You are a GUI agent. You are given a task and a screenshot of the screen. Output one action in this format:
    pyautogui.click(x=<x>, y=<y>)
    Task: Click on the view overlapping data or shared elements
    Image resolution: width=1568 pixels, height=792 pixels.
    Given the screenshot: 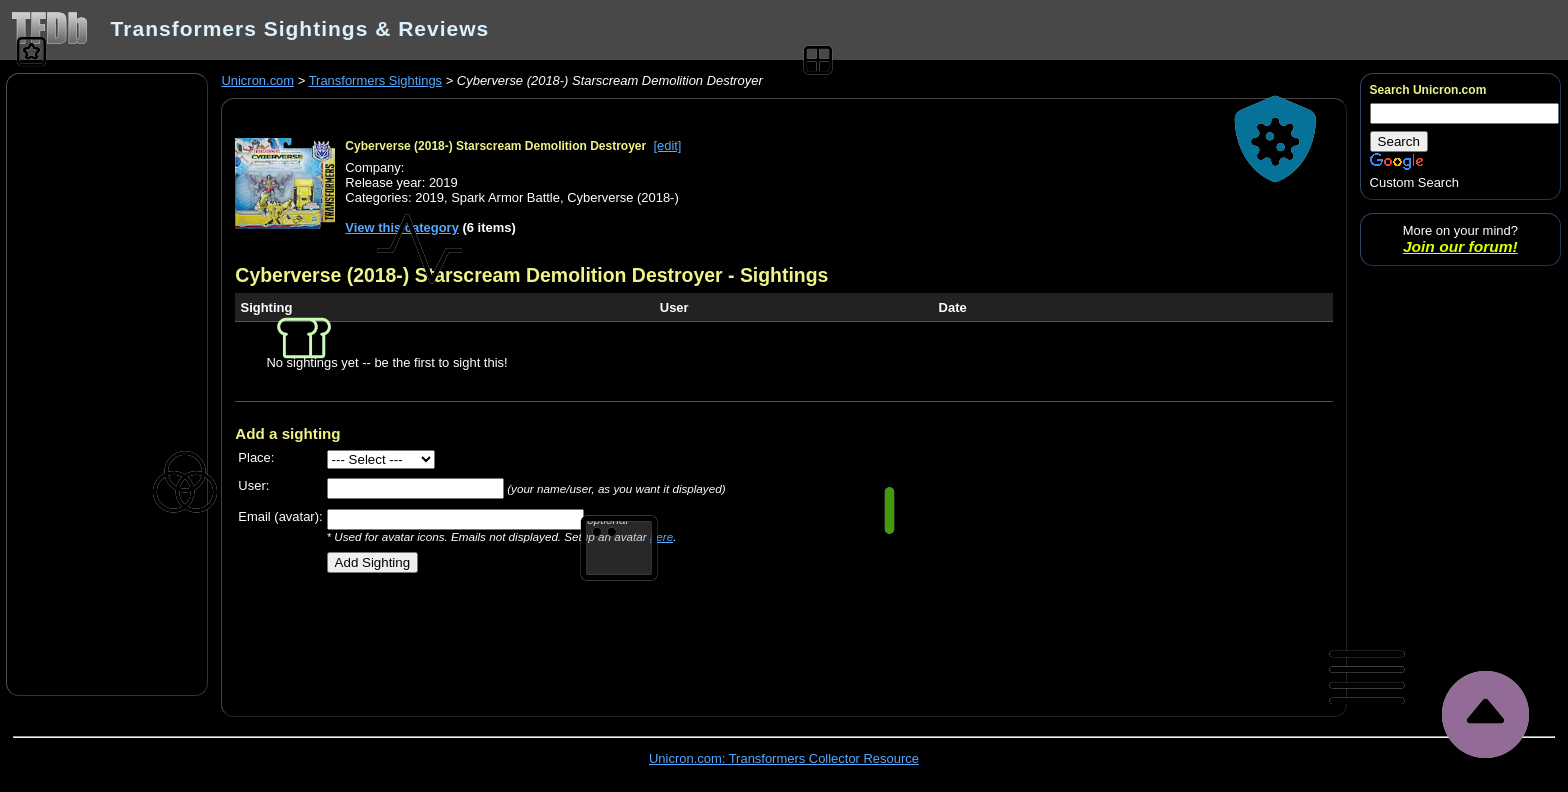 What is the action you would take?
    pyautogui.click(x=185, y=483)
    